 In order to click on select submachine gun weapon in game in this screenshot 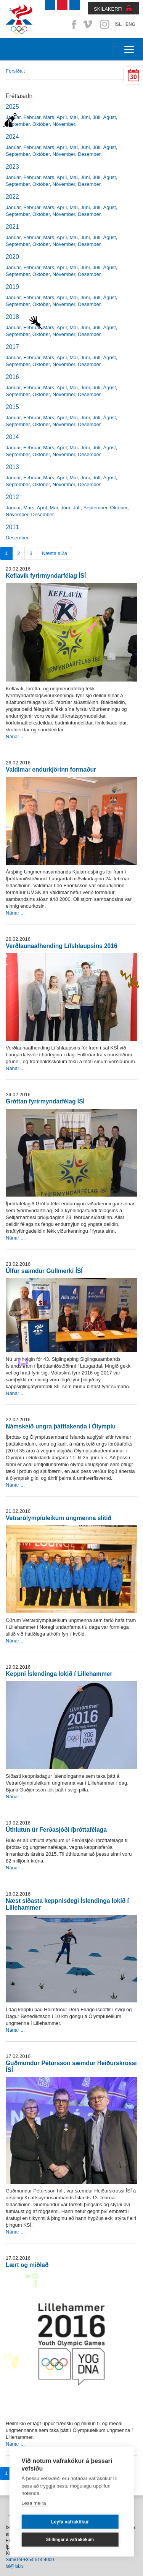, I will do `click(94, 625)`.